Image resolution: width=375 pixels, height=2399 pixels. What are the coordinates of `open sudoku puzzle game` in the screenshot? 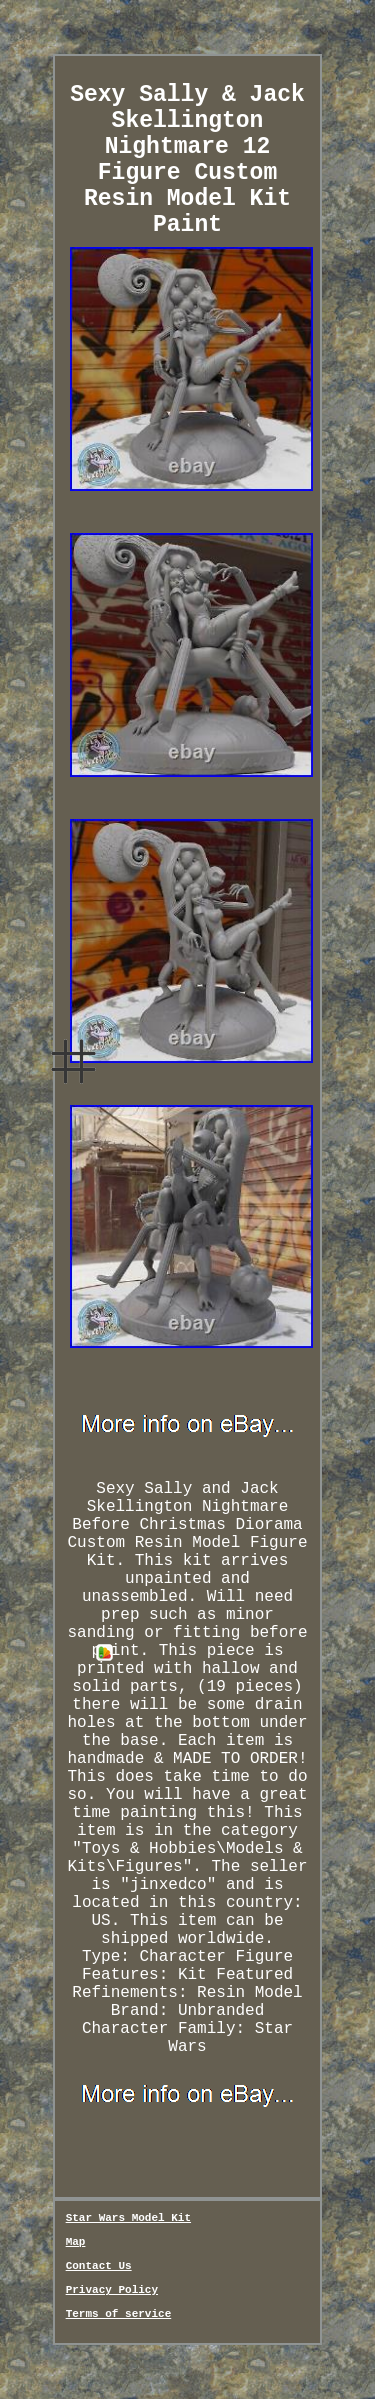 It's located at (73, 1061).